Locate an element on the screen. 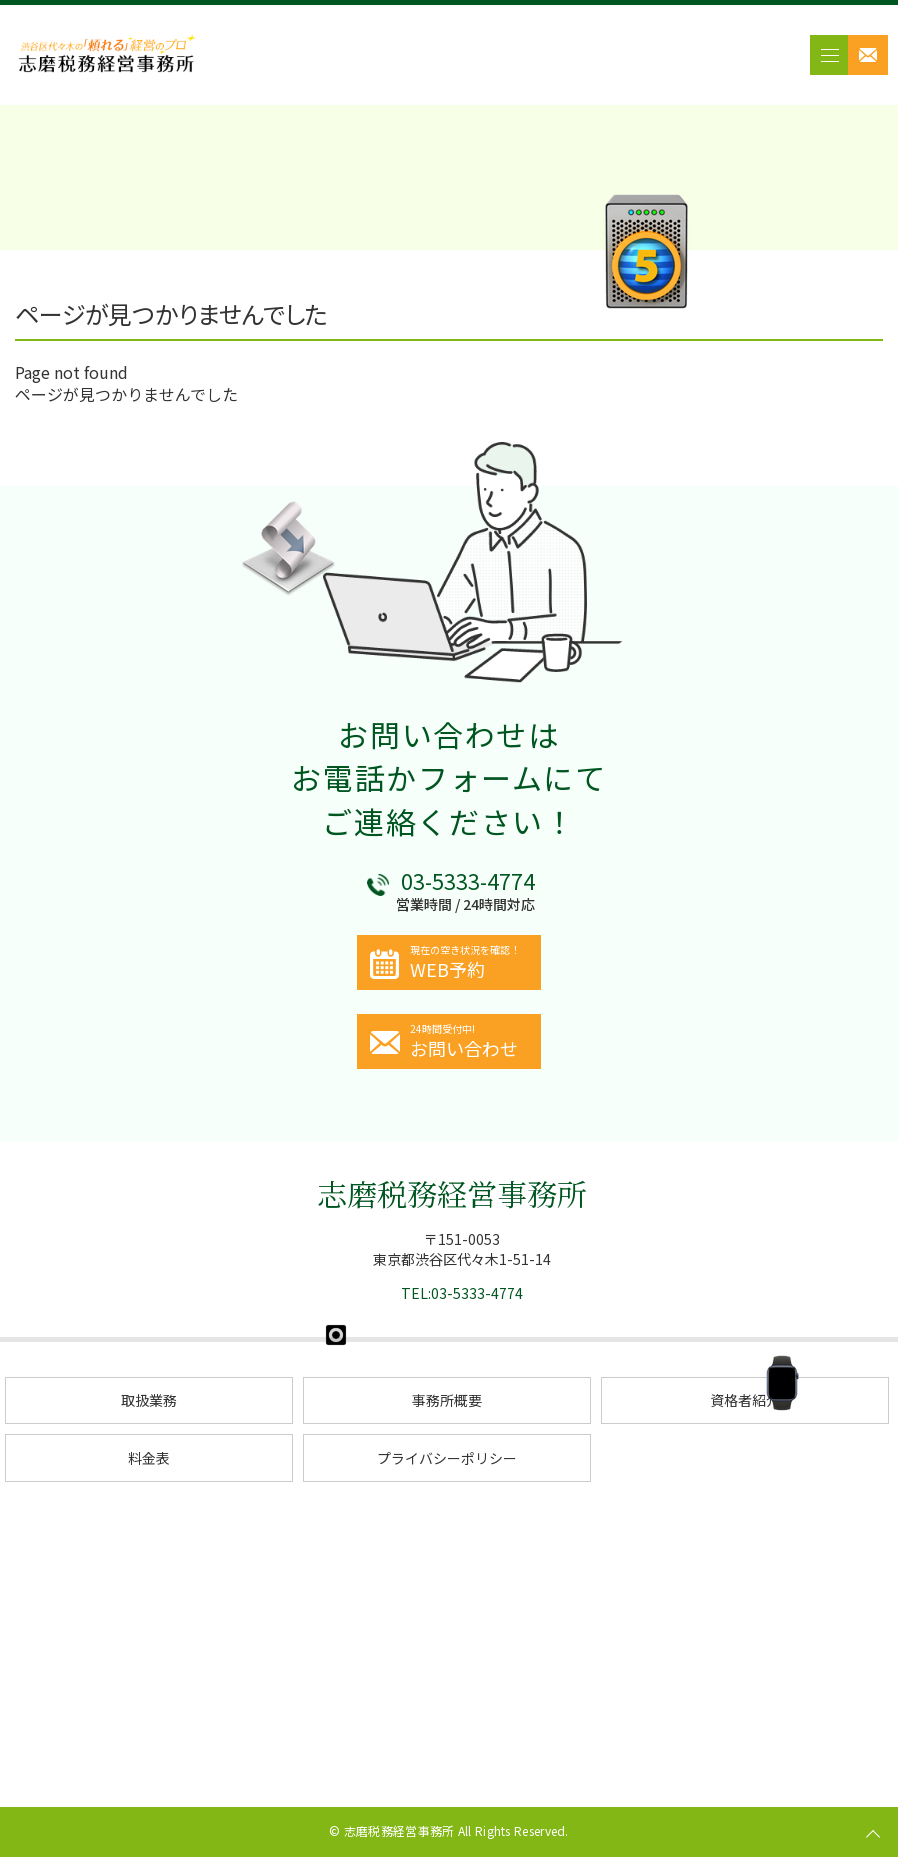  RAID 5 storage configuration status is located at coordinates (646, 251).